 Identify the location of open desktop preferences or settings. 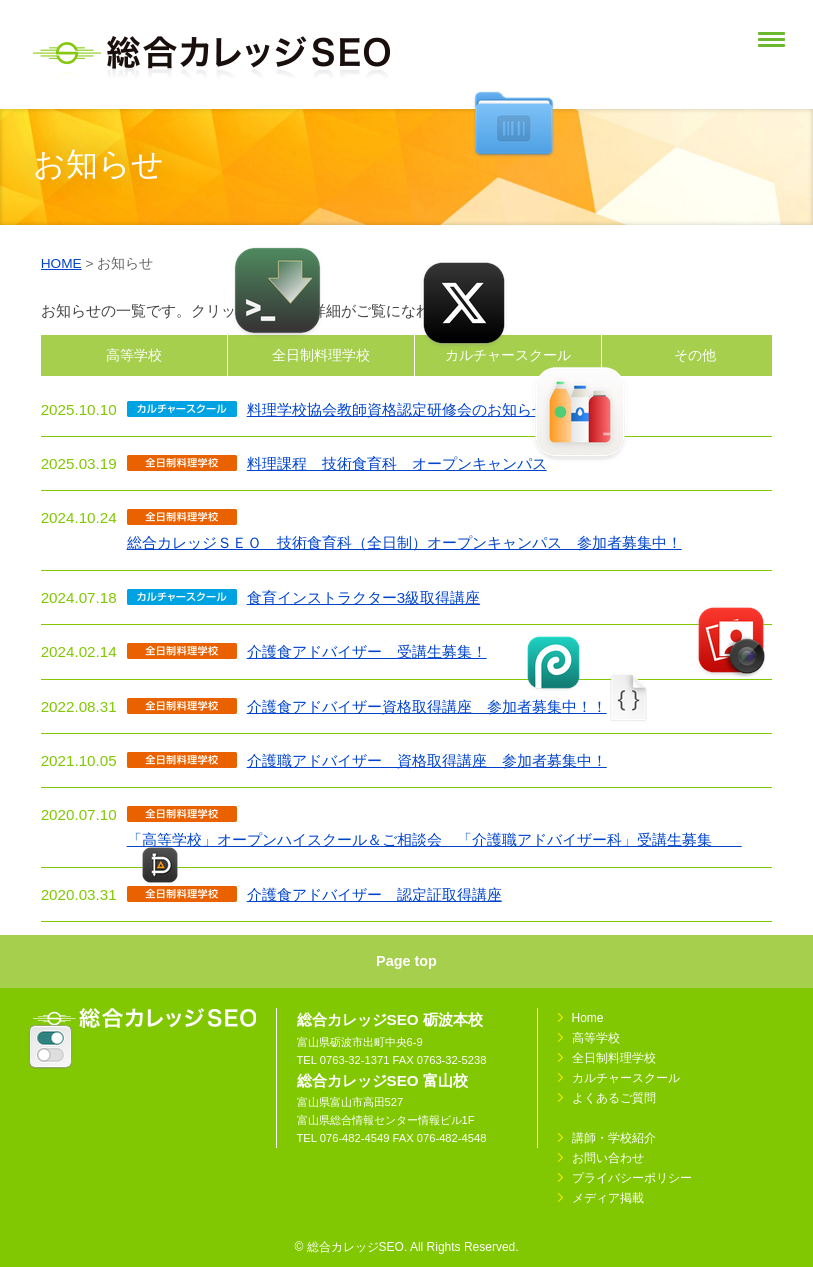
(50, 1046).